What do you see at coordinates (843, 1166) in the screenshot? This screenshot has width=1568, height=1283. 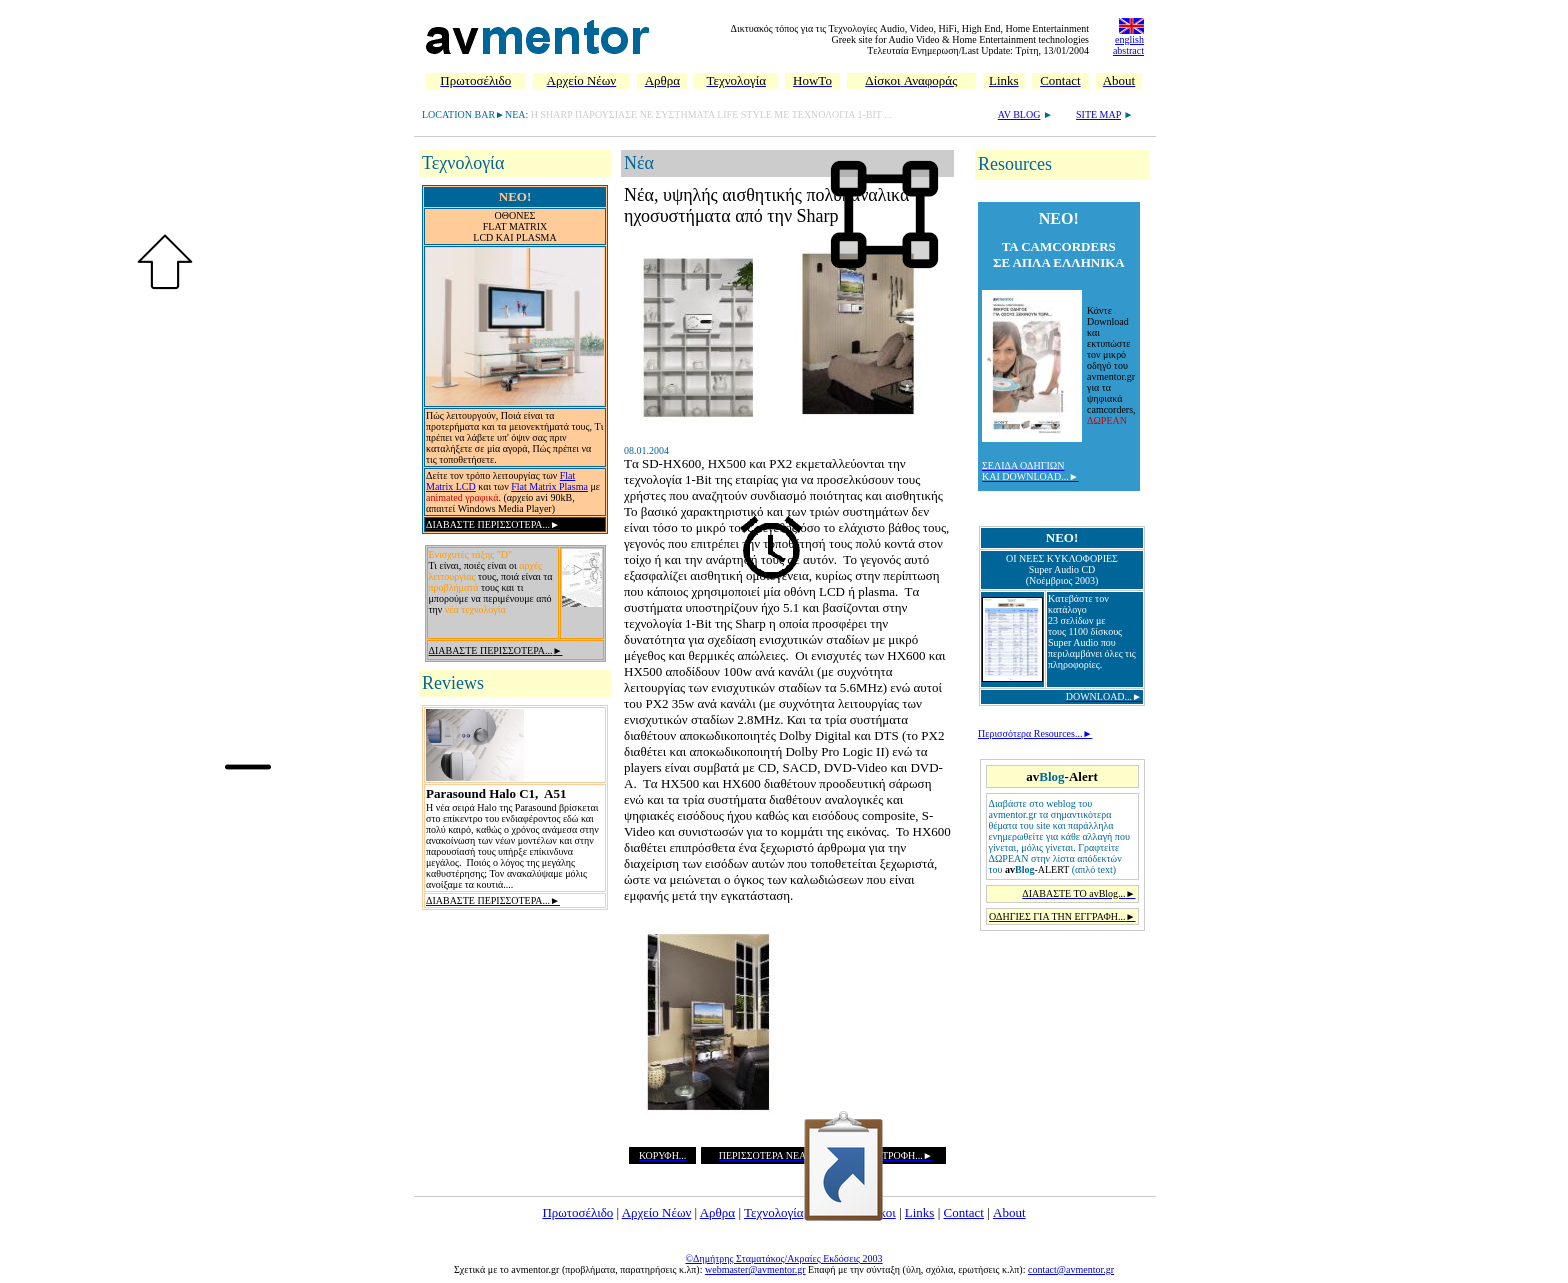 I see `clipboard containing a shortcut or alias` at bounding box center [843, 1166].